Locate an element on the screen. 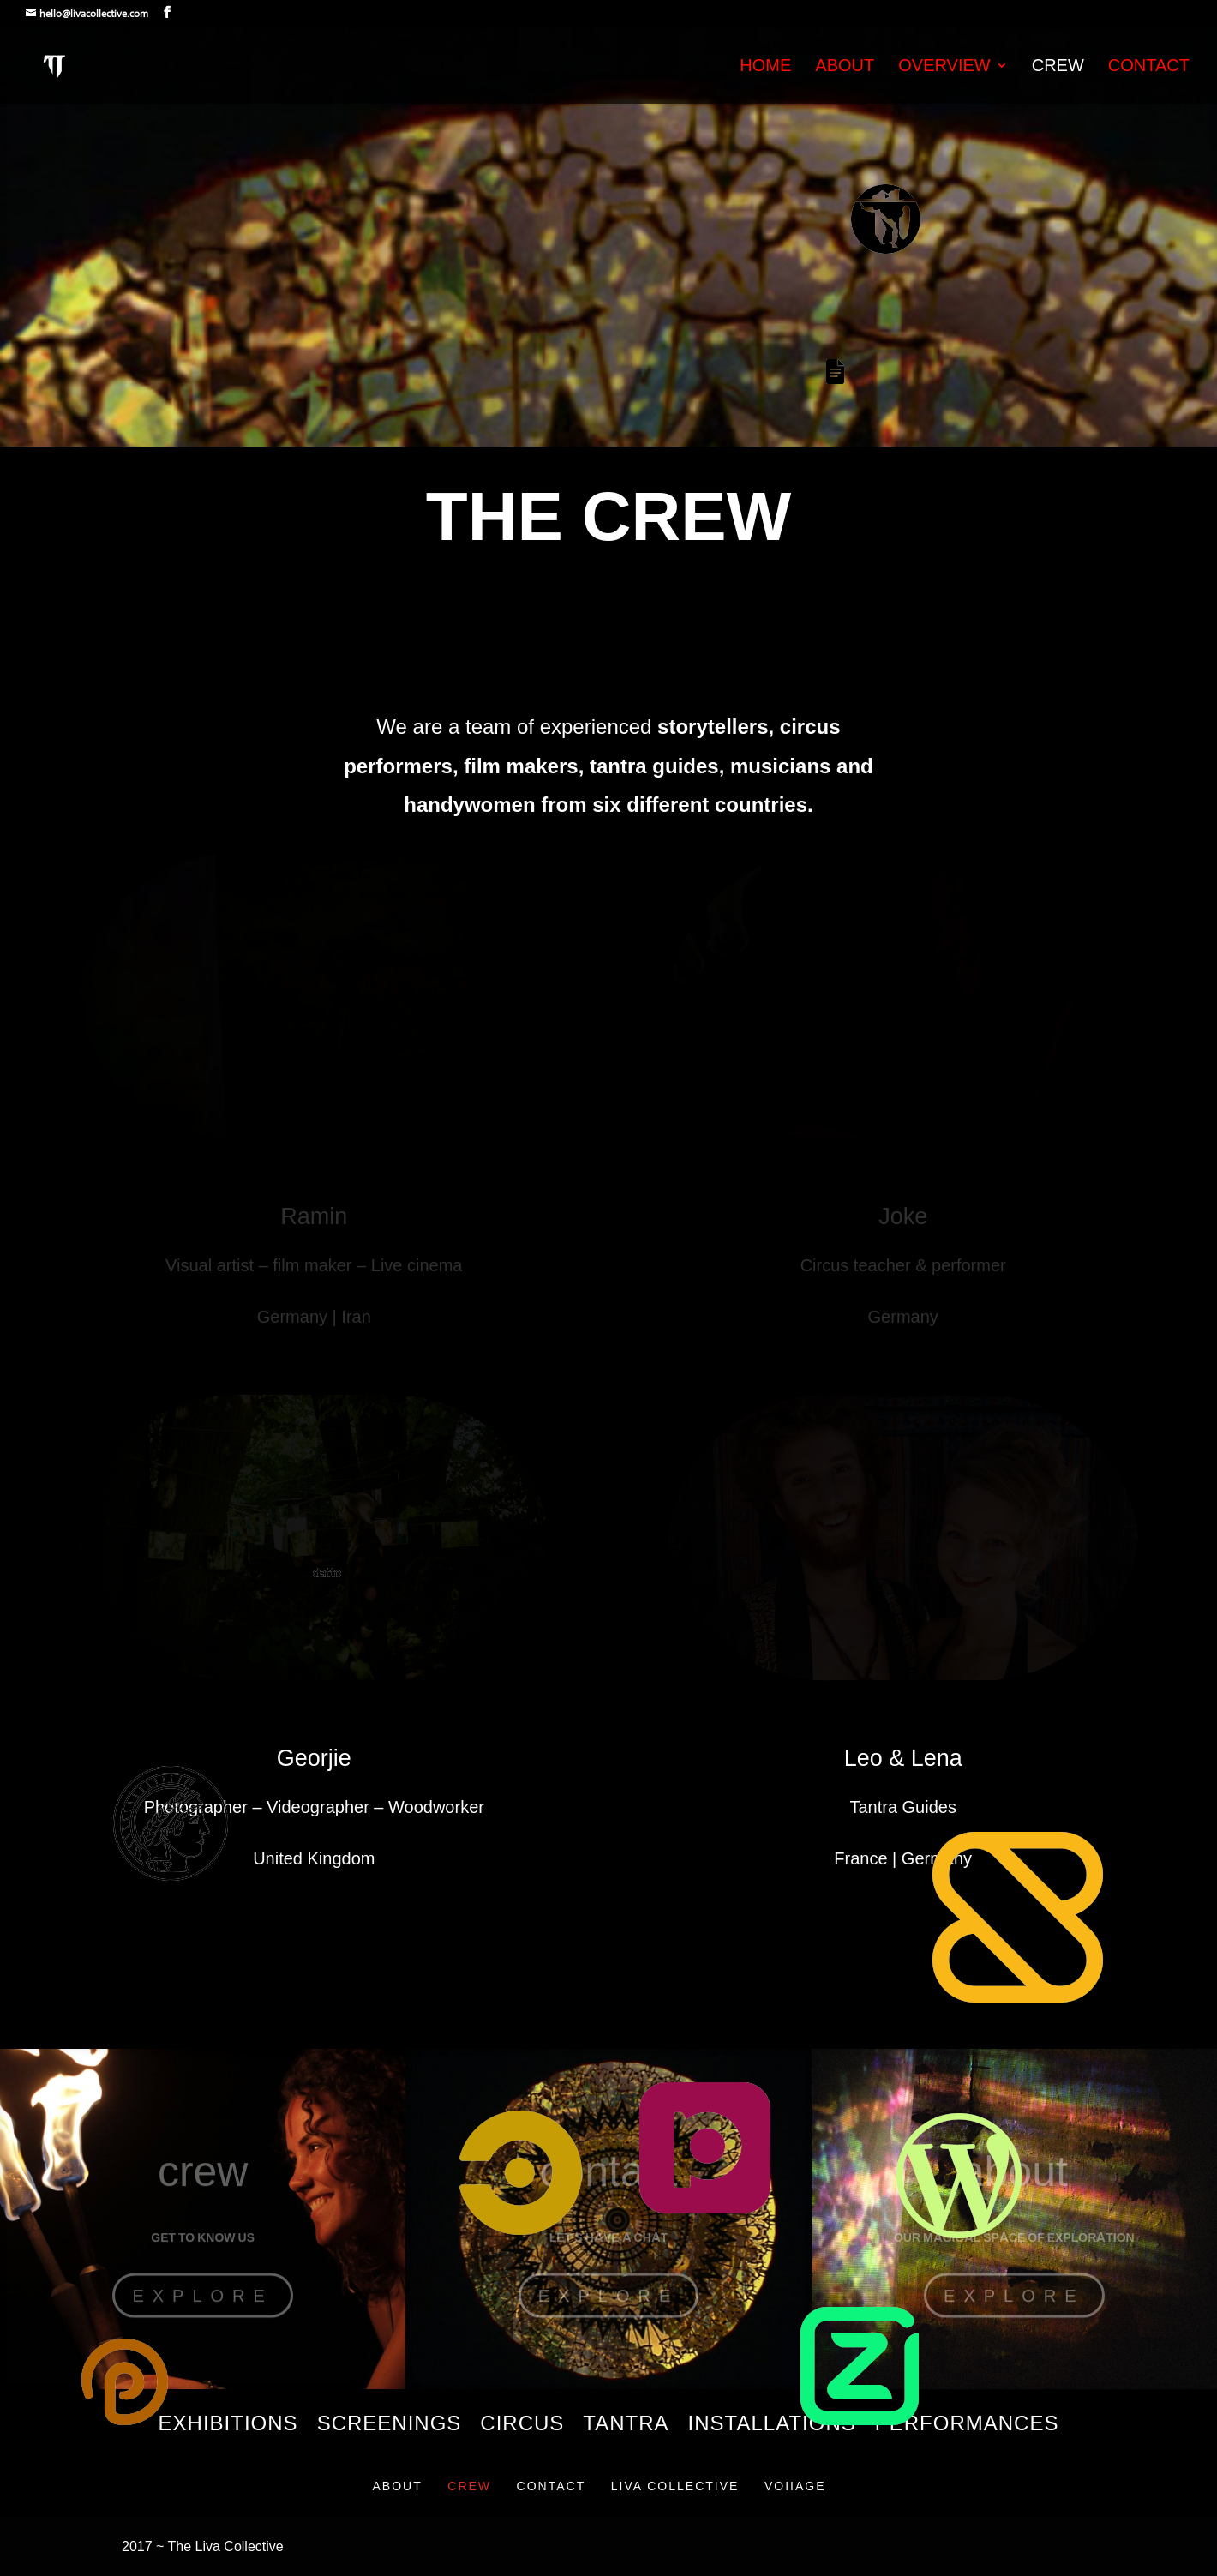  open the WordPress app is located at coordinates (959, 2176).